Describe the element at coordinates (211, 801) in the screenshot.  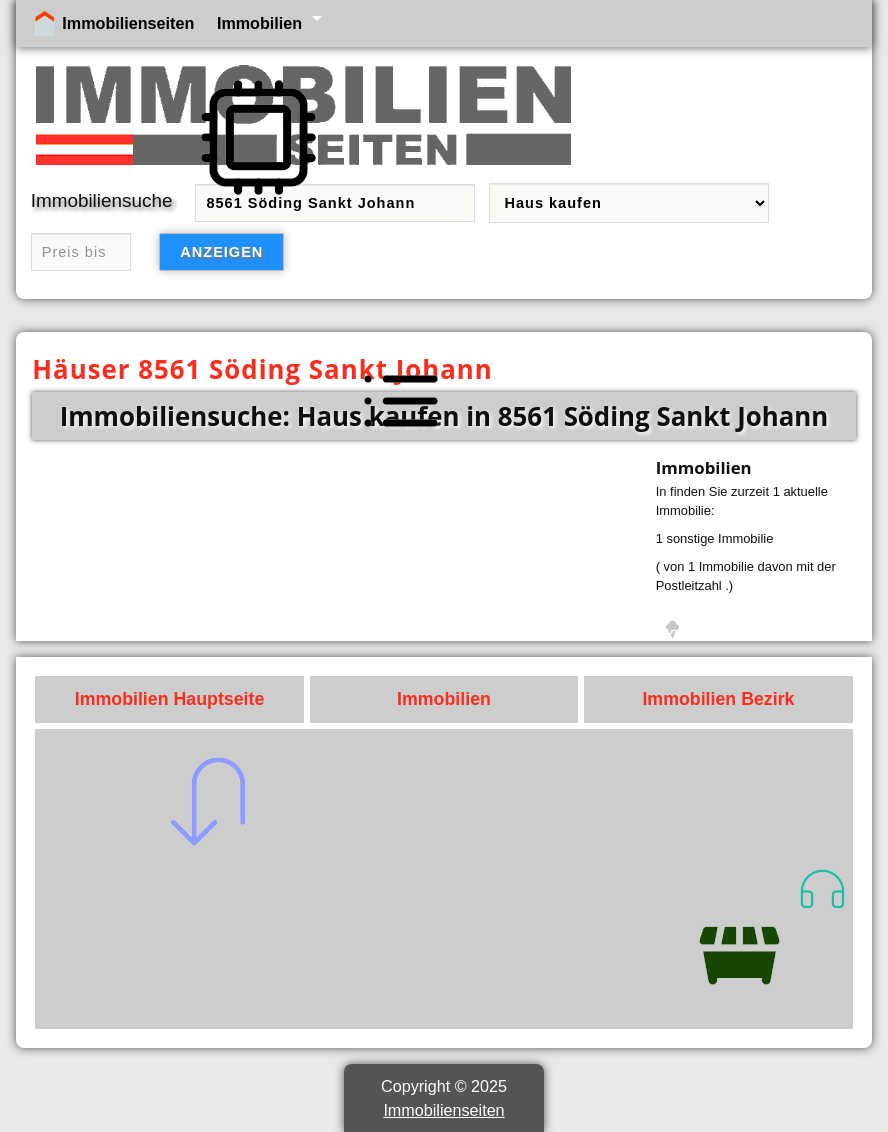
I see `undo or reverse last action` at that location.